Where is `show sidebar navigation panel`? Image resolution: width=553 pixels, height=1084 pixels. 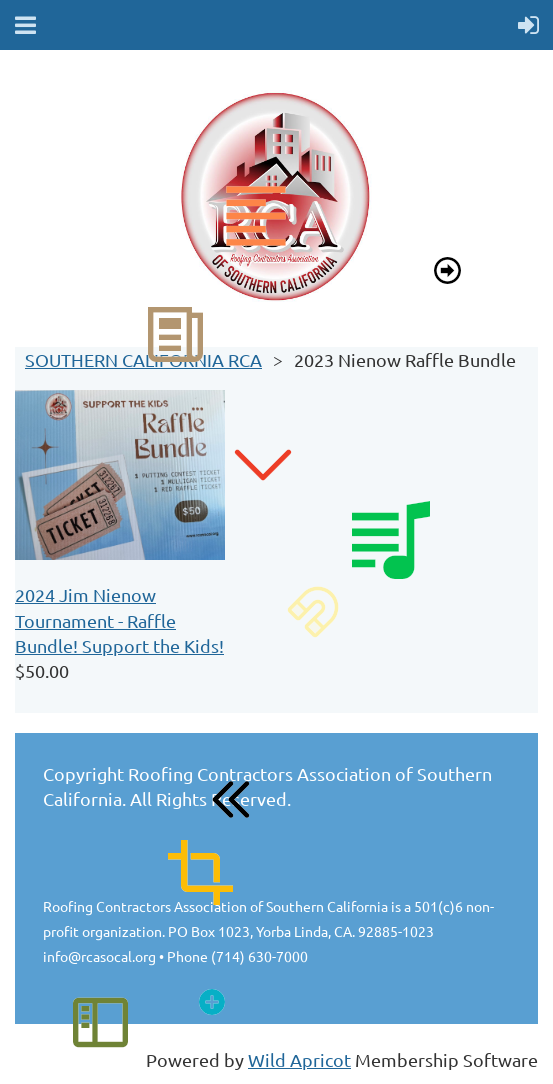 show sidebar navigation panel is located at coordinates (100, 1022).